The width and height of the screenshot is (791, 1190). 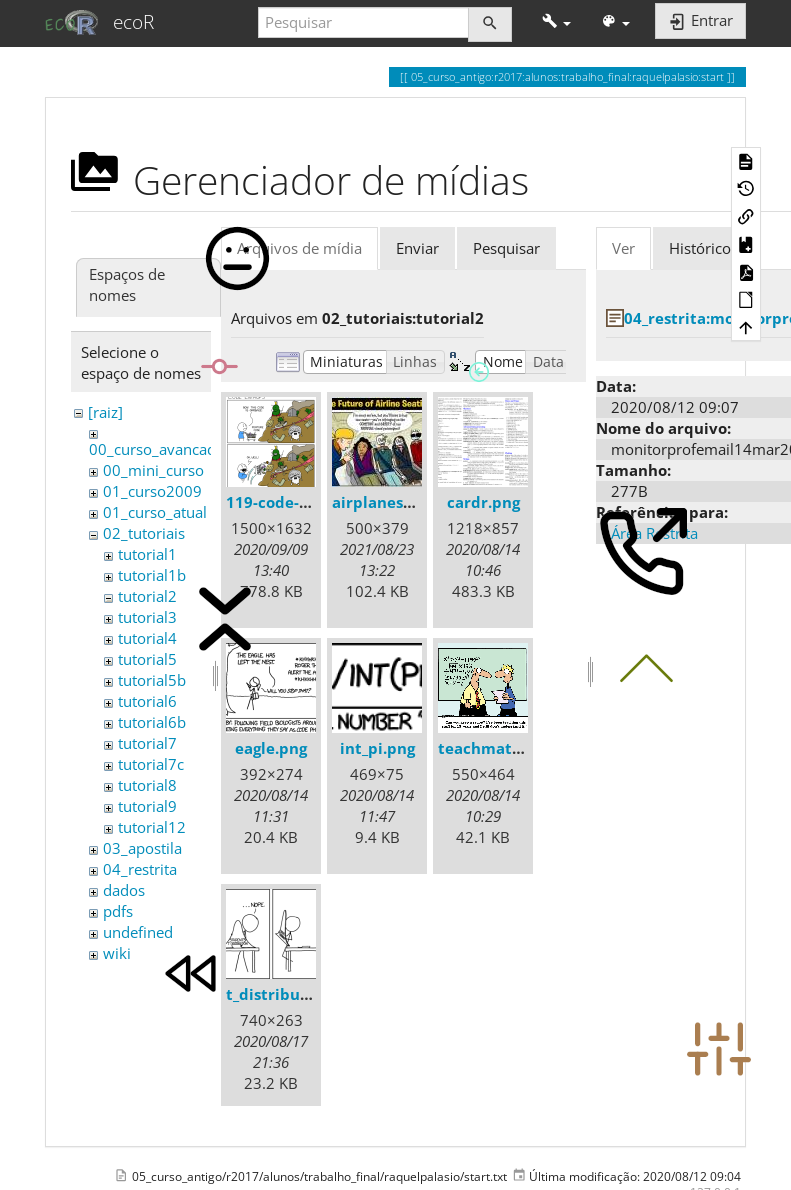 What do you see at coordinates (219, 366) in the screenshot?
I see `view commit details in version control` at bounding box center [219, 366].